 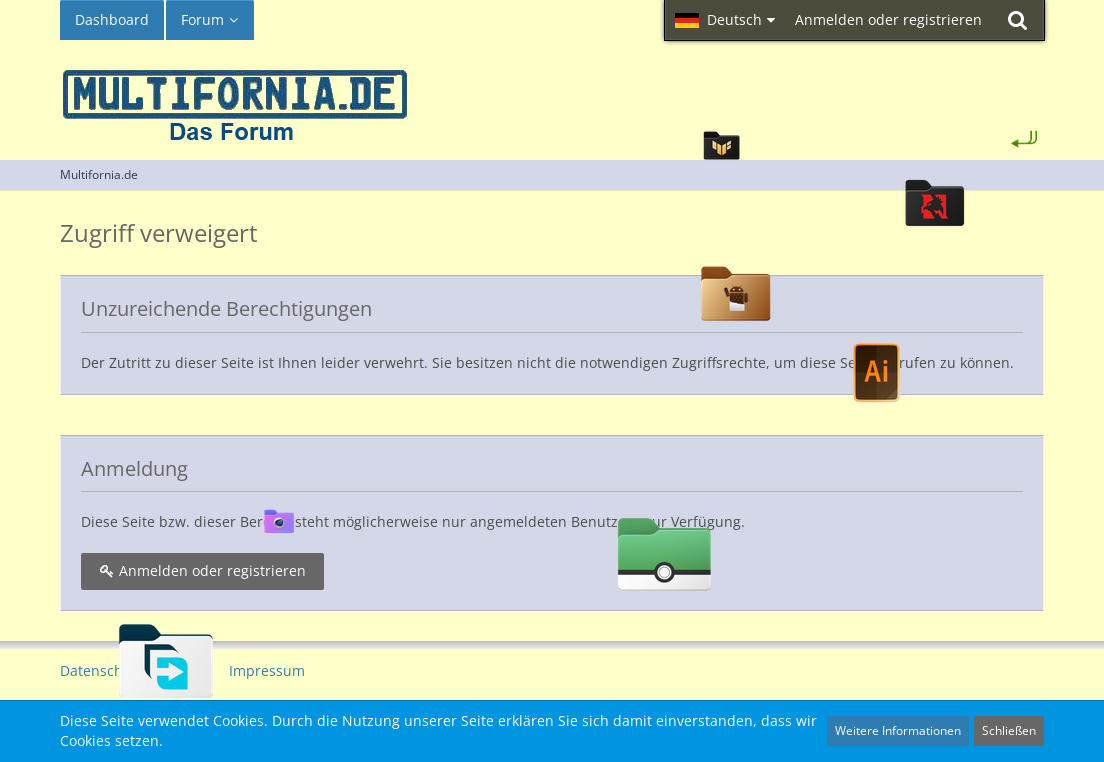 What do you see at coordinates (735, 295) in the screenshot?
I see `folder containing android ice cream sandwich system files` at bounding box center [735, 295].